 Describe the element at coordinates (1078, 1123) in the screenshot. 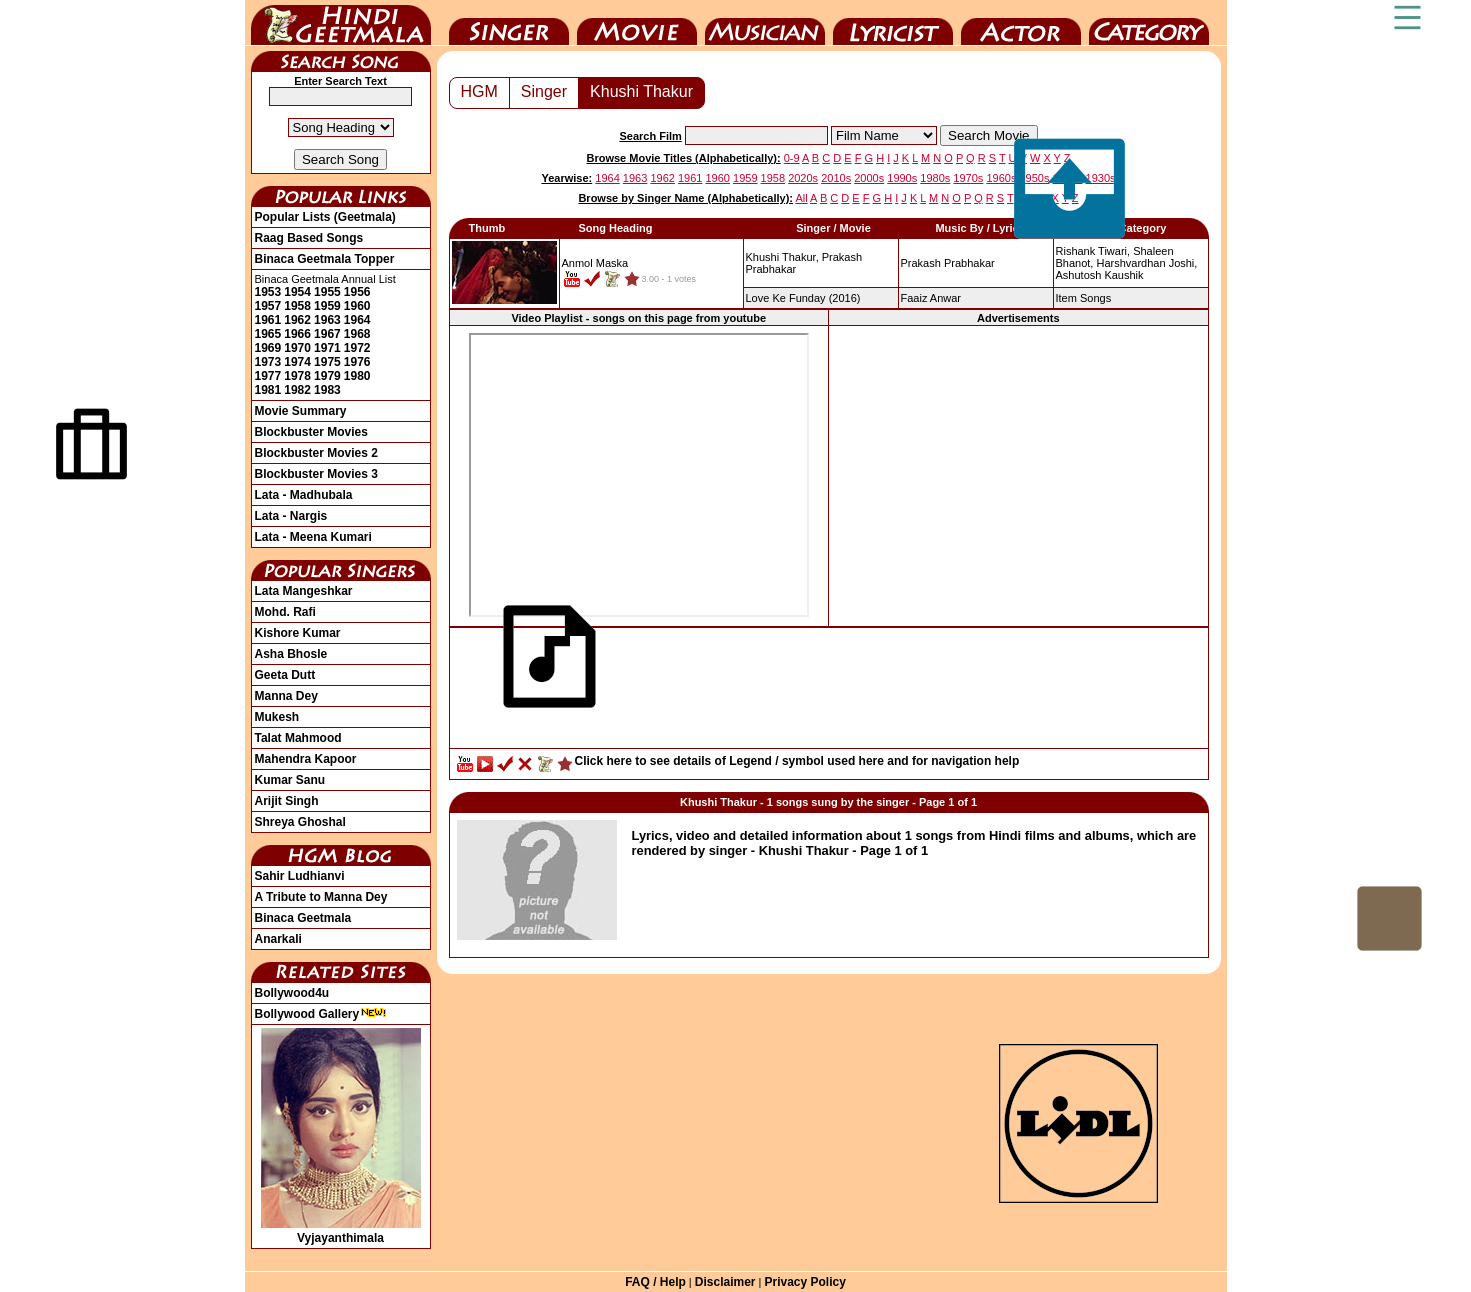

I see `open the Lidl shopping app` at that location.